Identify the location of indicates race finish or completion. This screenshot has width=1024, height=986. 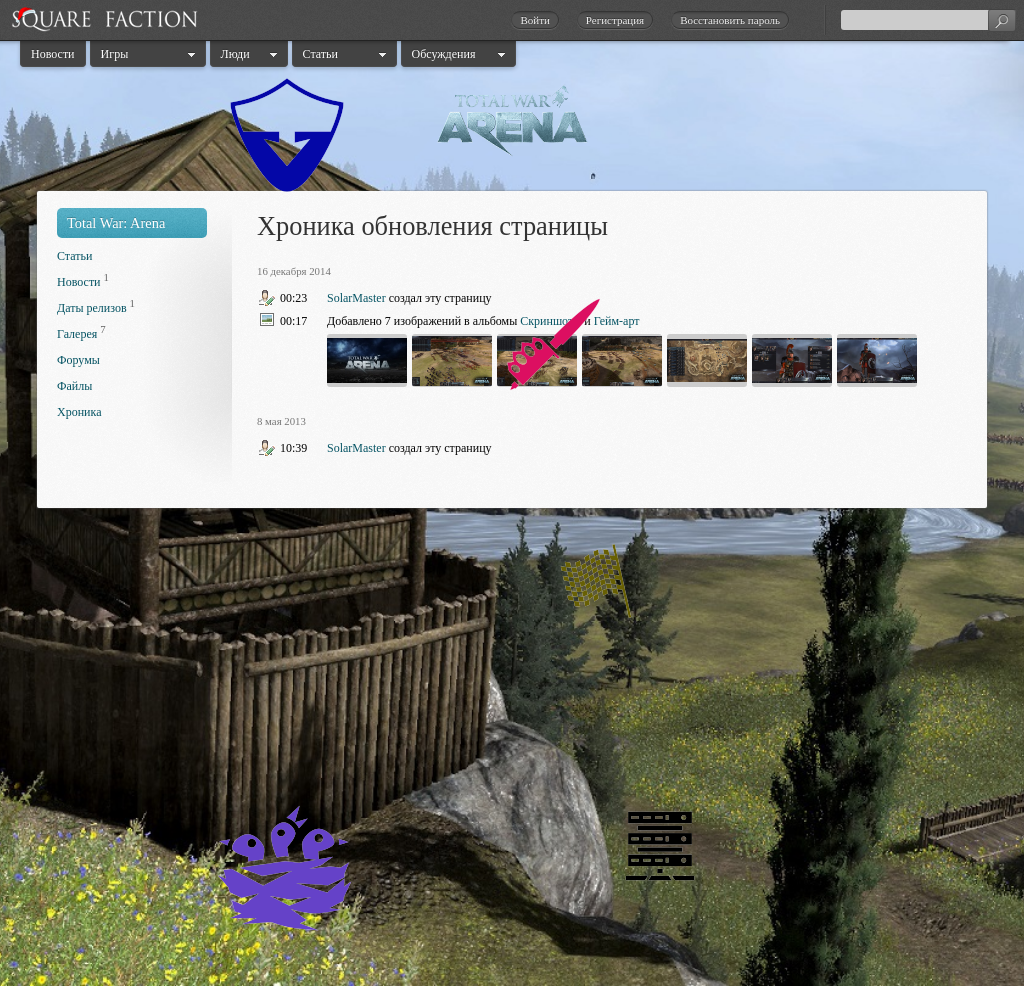
(596, 581).